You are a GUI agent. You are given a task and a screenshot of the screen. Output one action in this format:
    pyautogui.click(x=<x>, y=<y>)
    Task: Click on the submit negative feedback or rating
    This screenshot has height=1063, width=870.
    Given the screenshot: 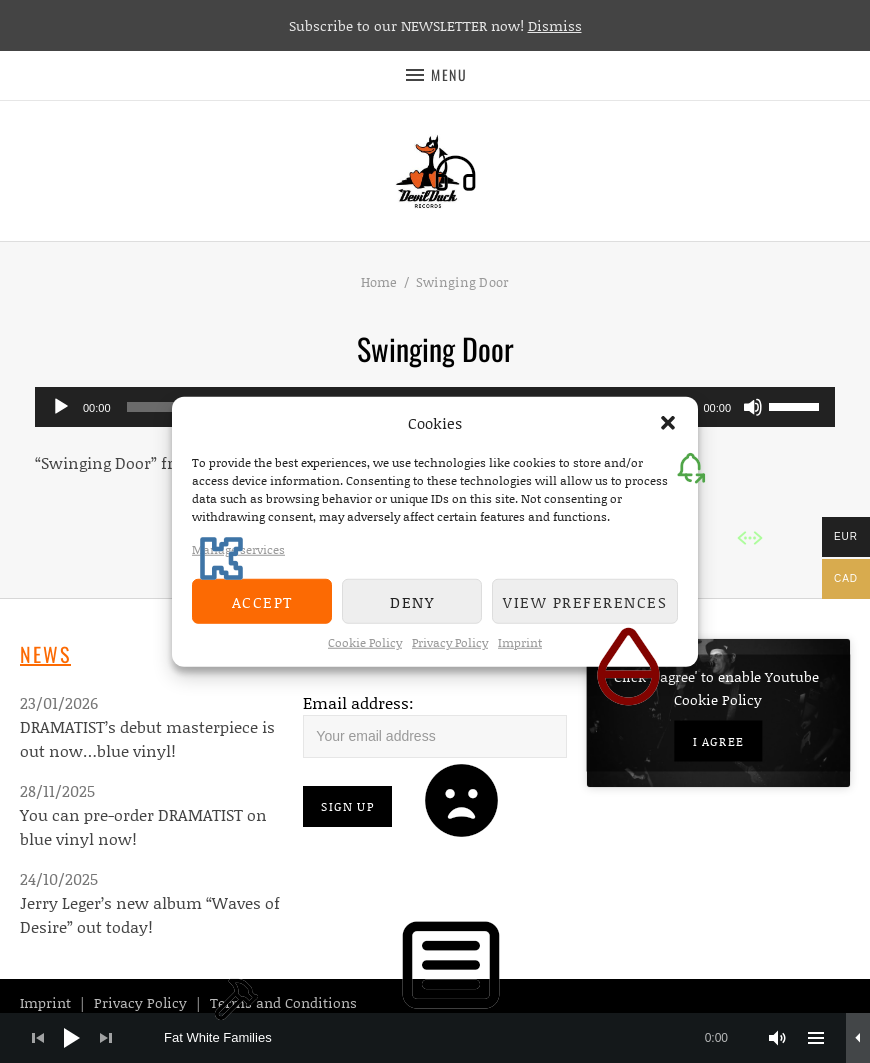 What is the action you would take?
    pyautogui.click(x=461, y=800)
    